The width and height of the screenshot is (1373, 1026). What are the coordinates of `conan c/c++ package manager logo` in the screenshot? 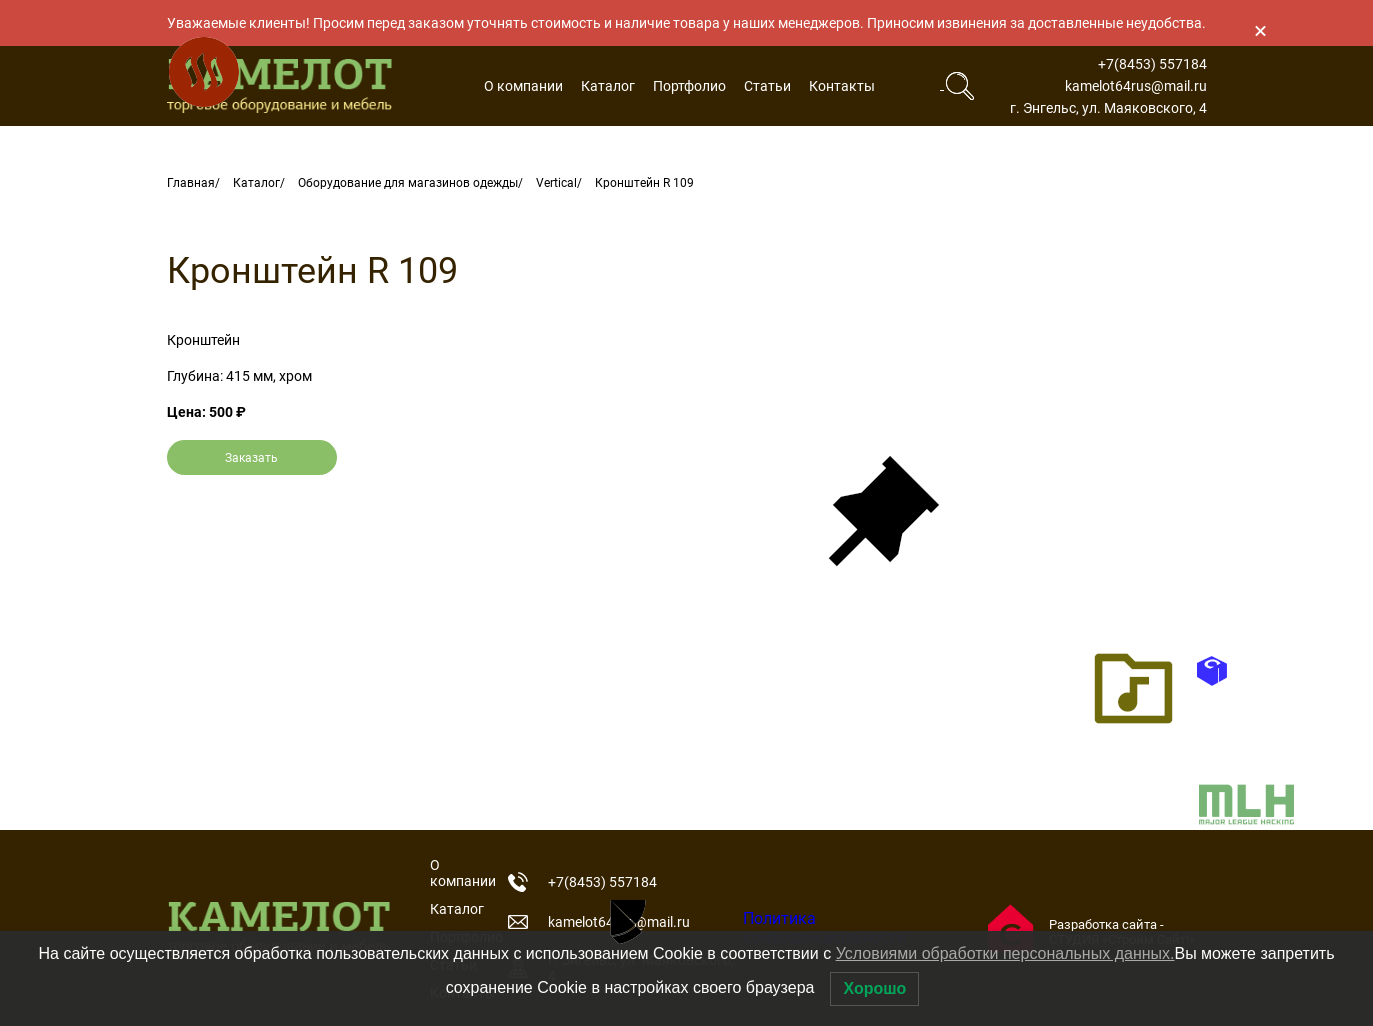 It's located at (1212, 671).